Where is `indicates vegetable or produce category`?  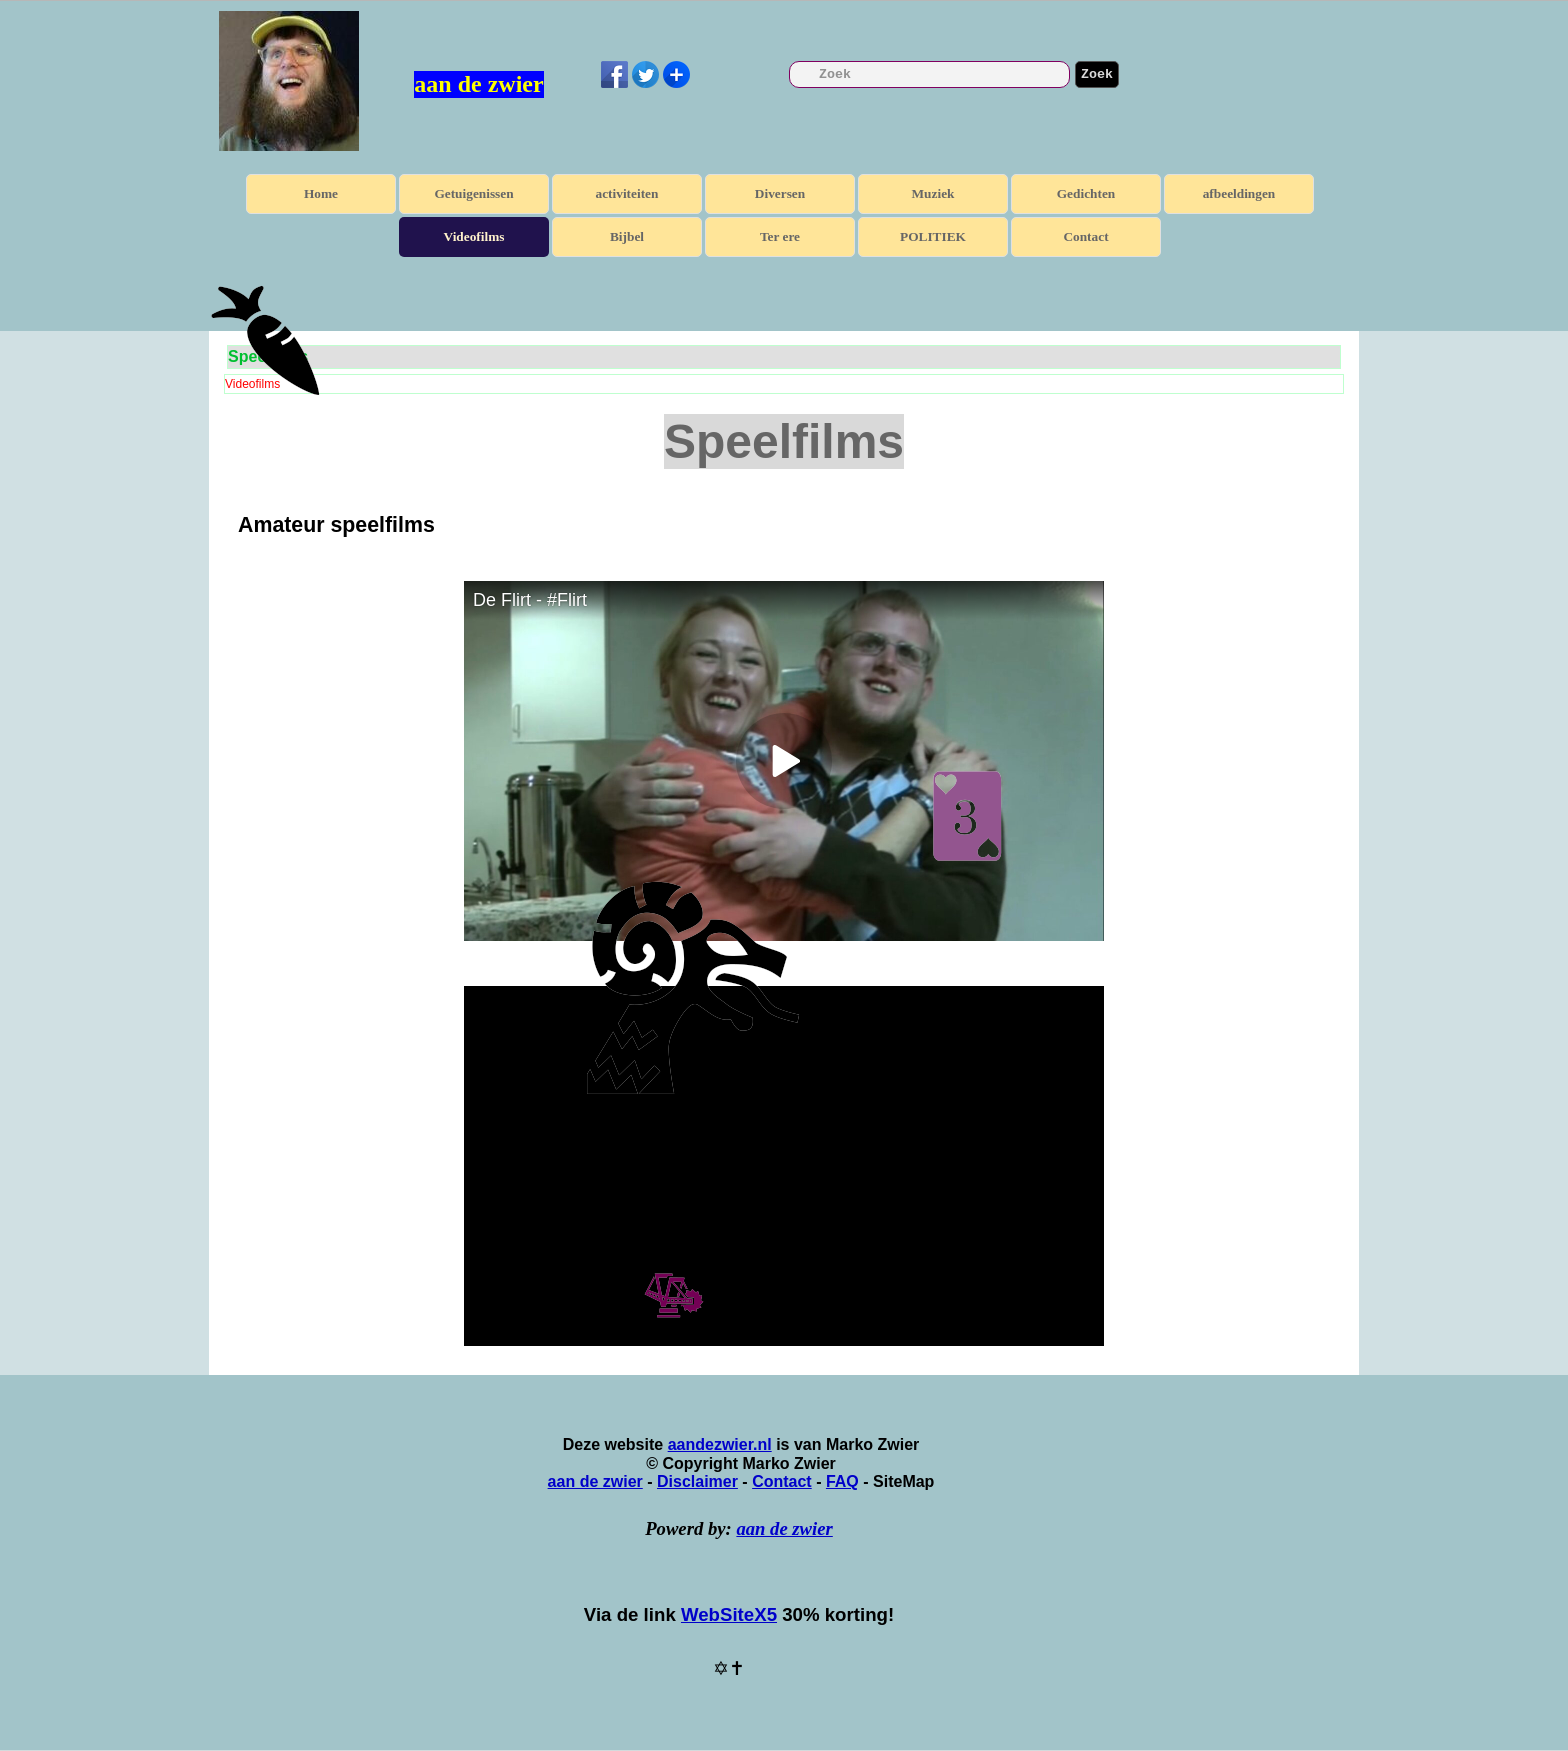
indicates vegetable or produce category is located at coordinates (268, 342).